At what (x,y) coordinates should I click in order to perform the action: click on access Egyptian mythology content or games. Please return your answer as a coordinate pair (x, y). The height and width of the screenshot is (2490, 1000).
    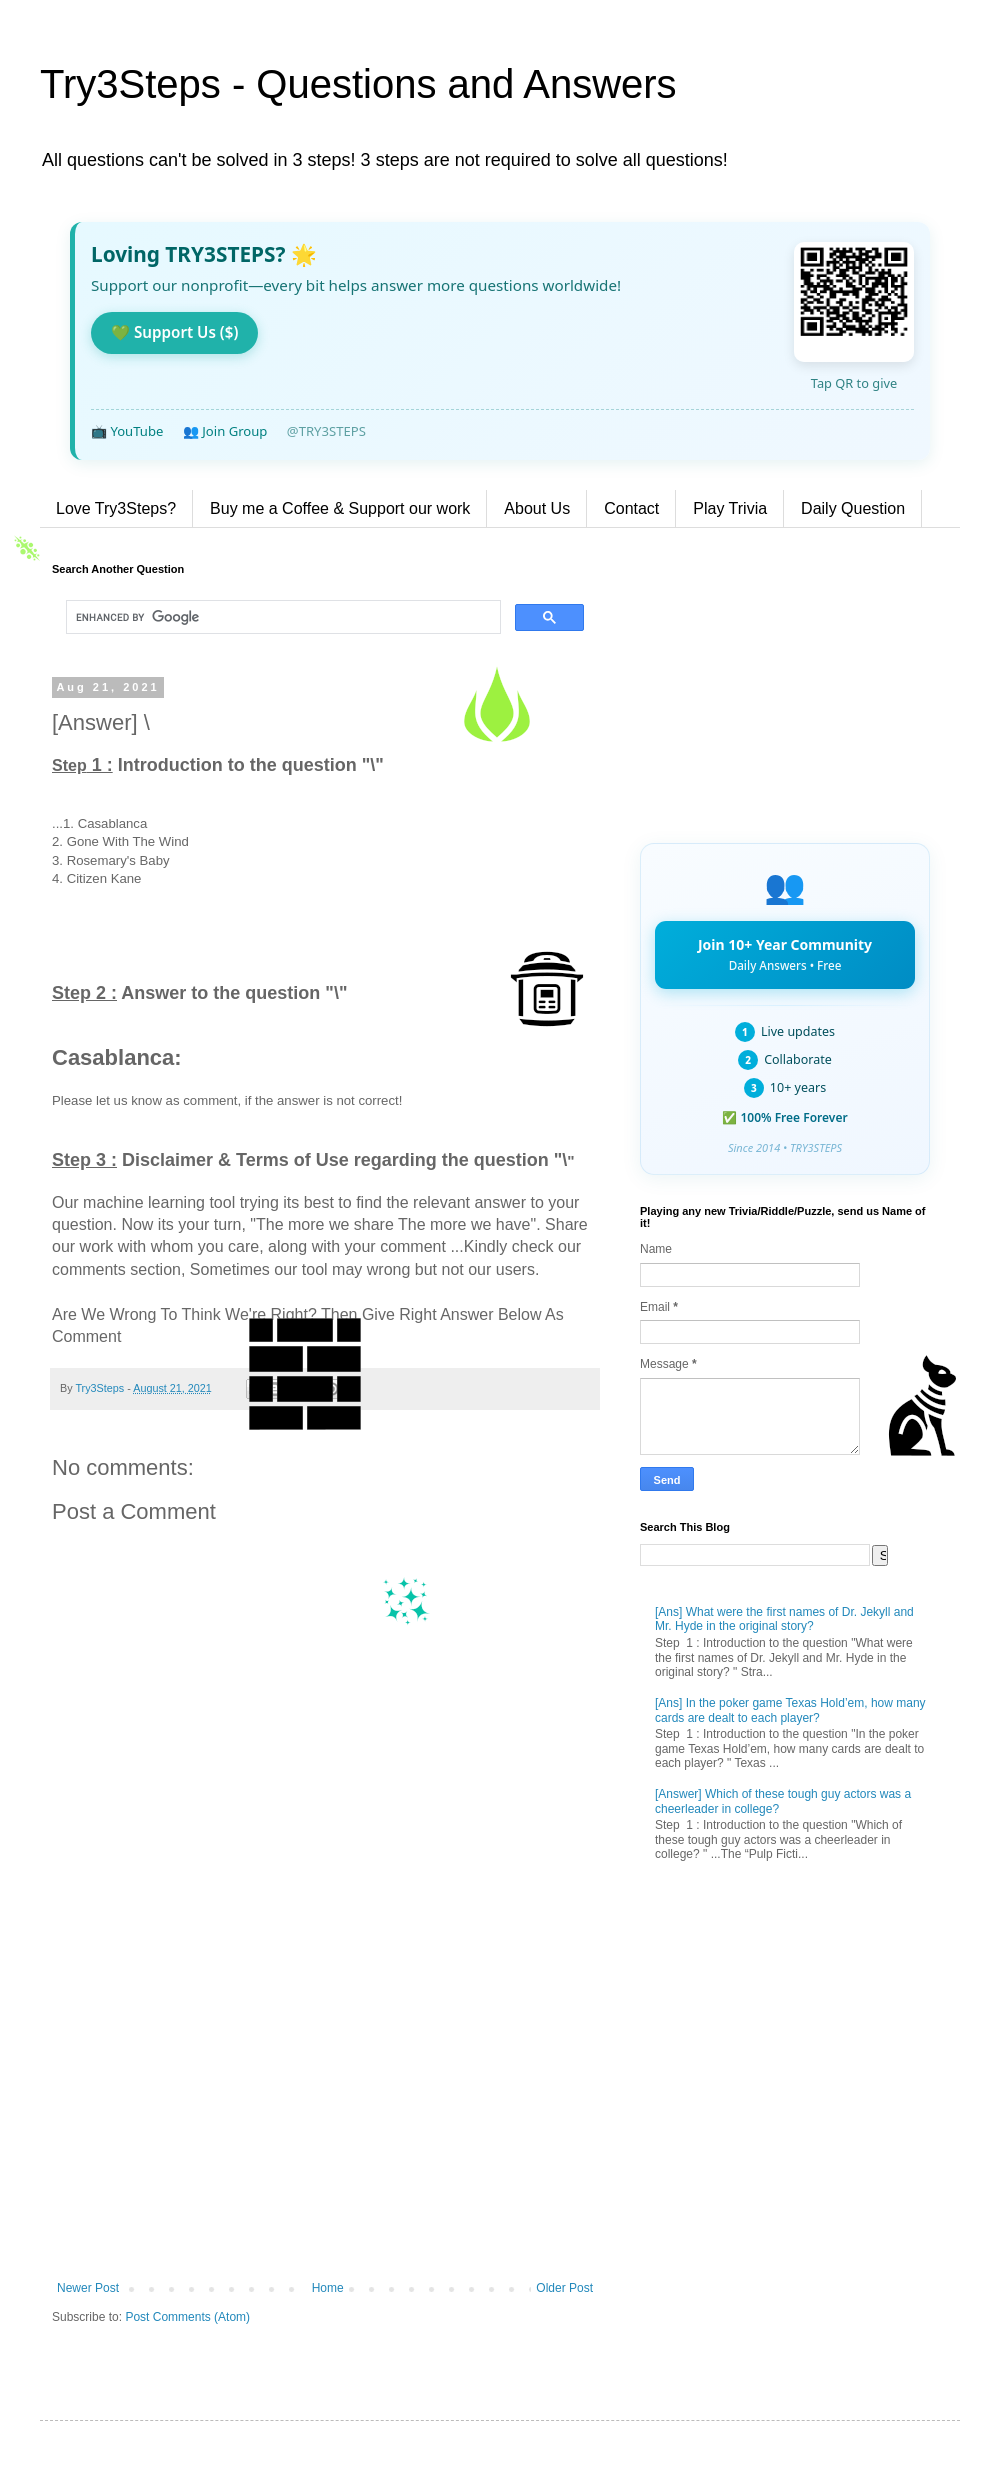
    Looking at the image, I should click on (922, 1405).